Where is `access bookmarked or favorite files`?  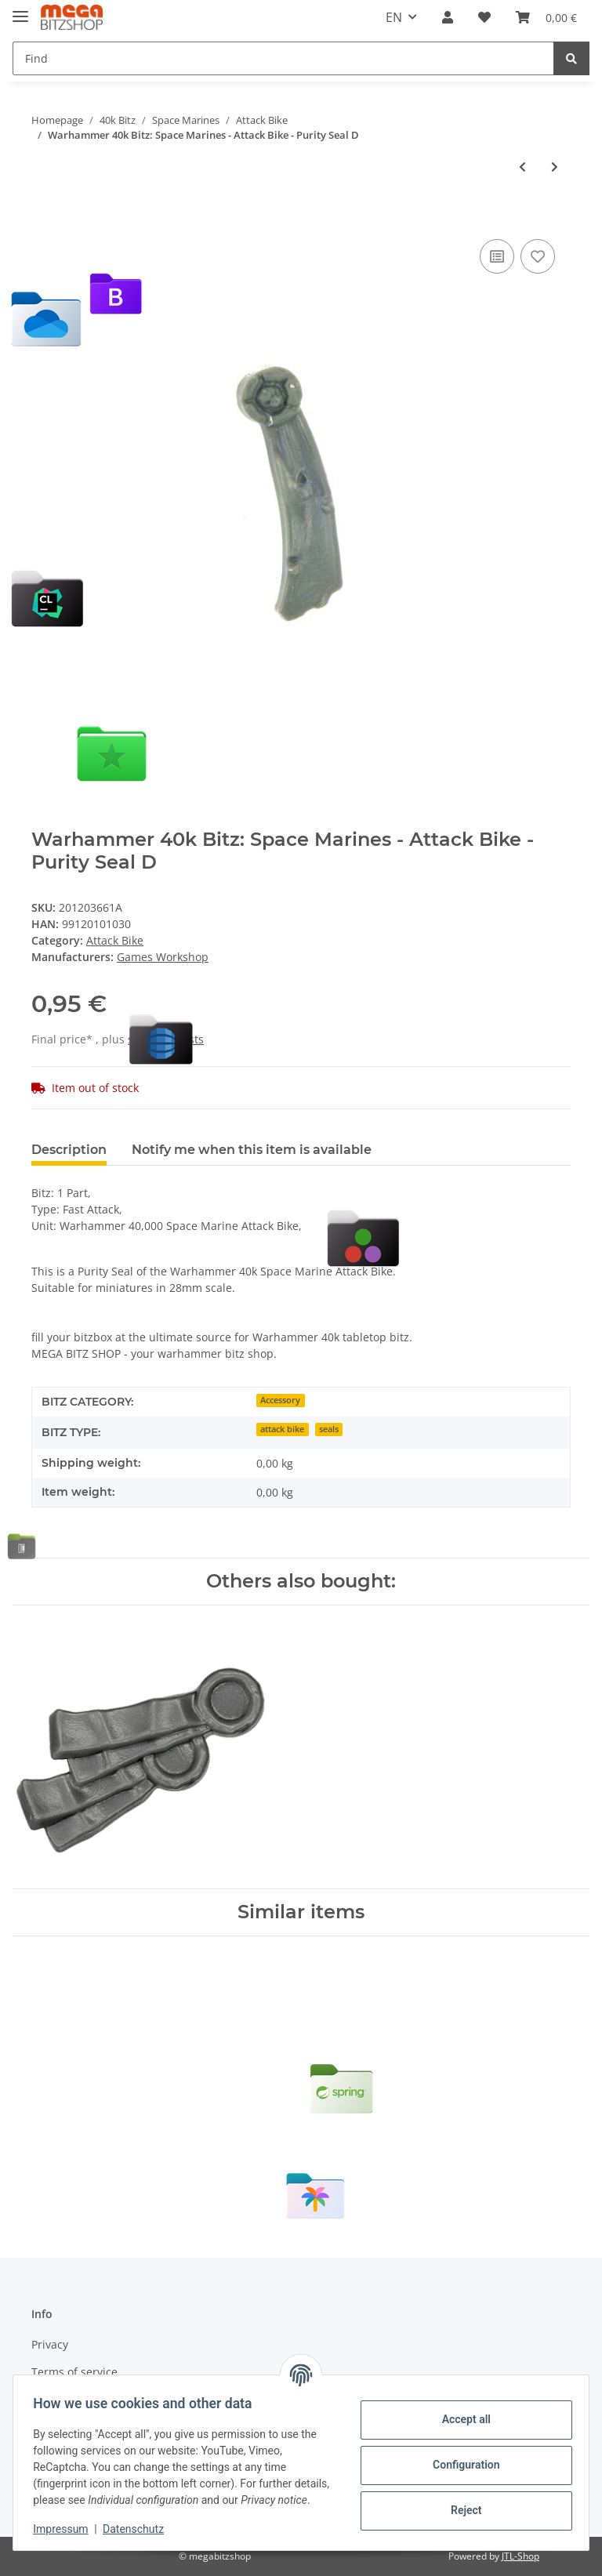 access bookmarked or favorite files is located at coordinates (111, 753).